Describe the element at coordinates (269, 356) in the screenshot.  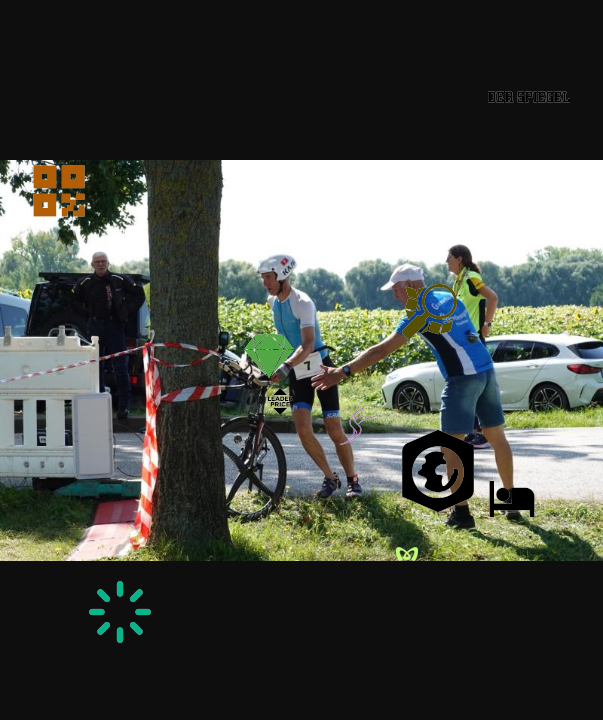
I see `open sketch design app` at that location.